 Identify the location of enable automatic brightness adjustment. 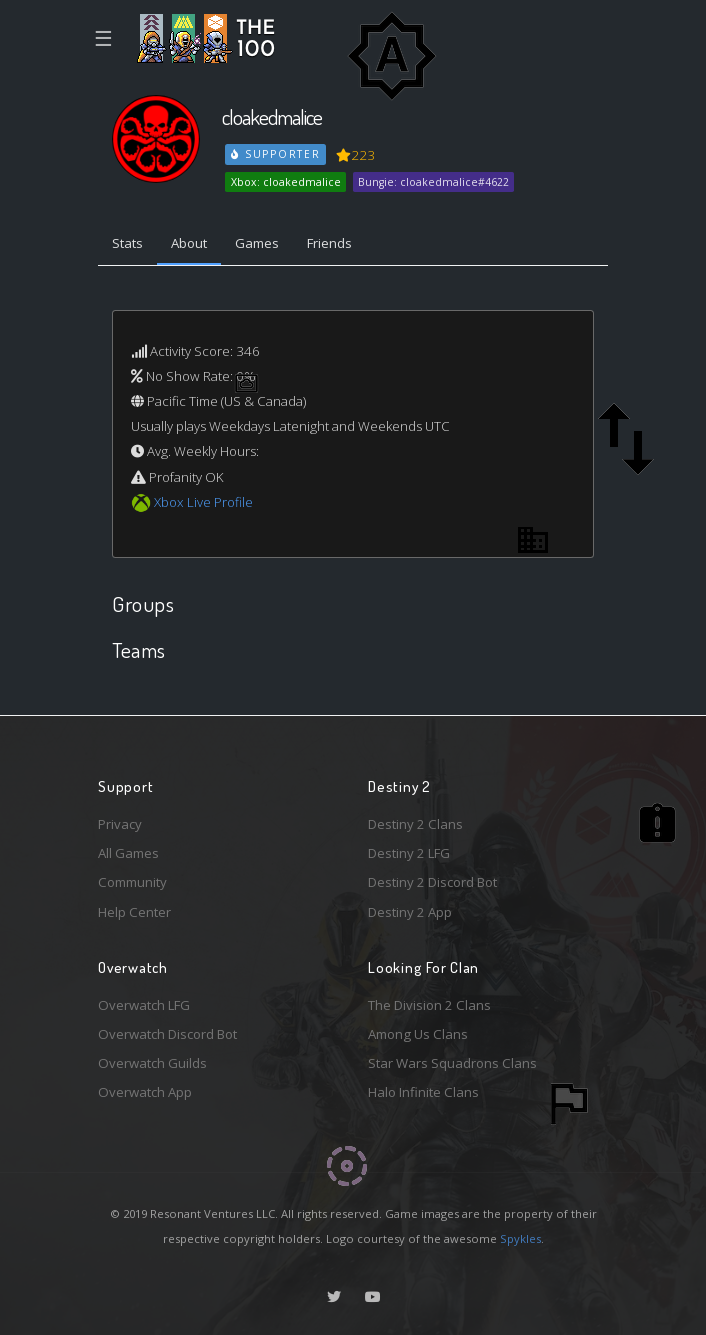
(392, 56).